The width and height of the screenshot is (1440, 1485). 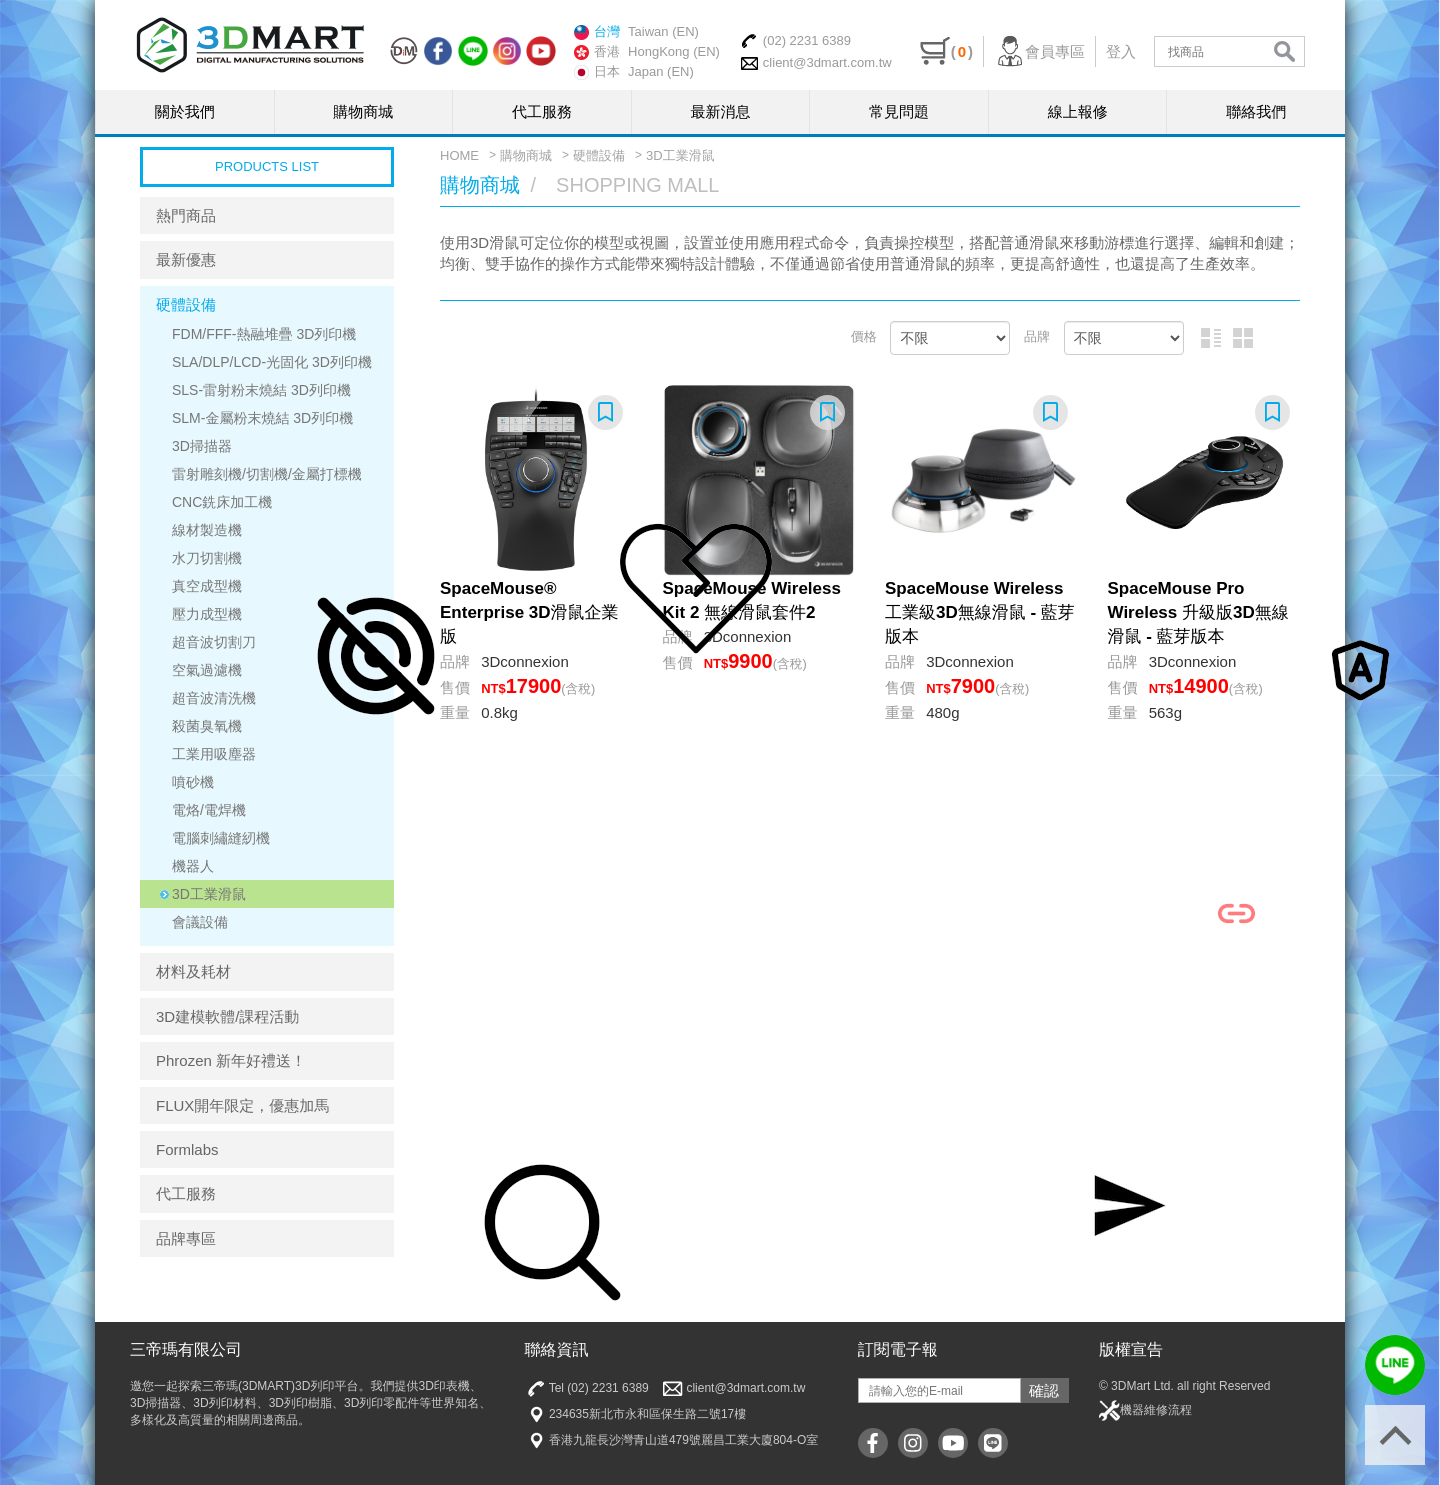 What do you see at coordinates (552, 1232) in the screenshot?
I see `search for content` at bounding box center [552, 1232].